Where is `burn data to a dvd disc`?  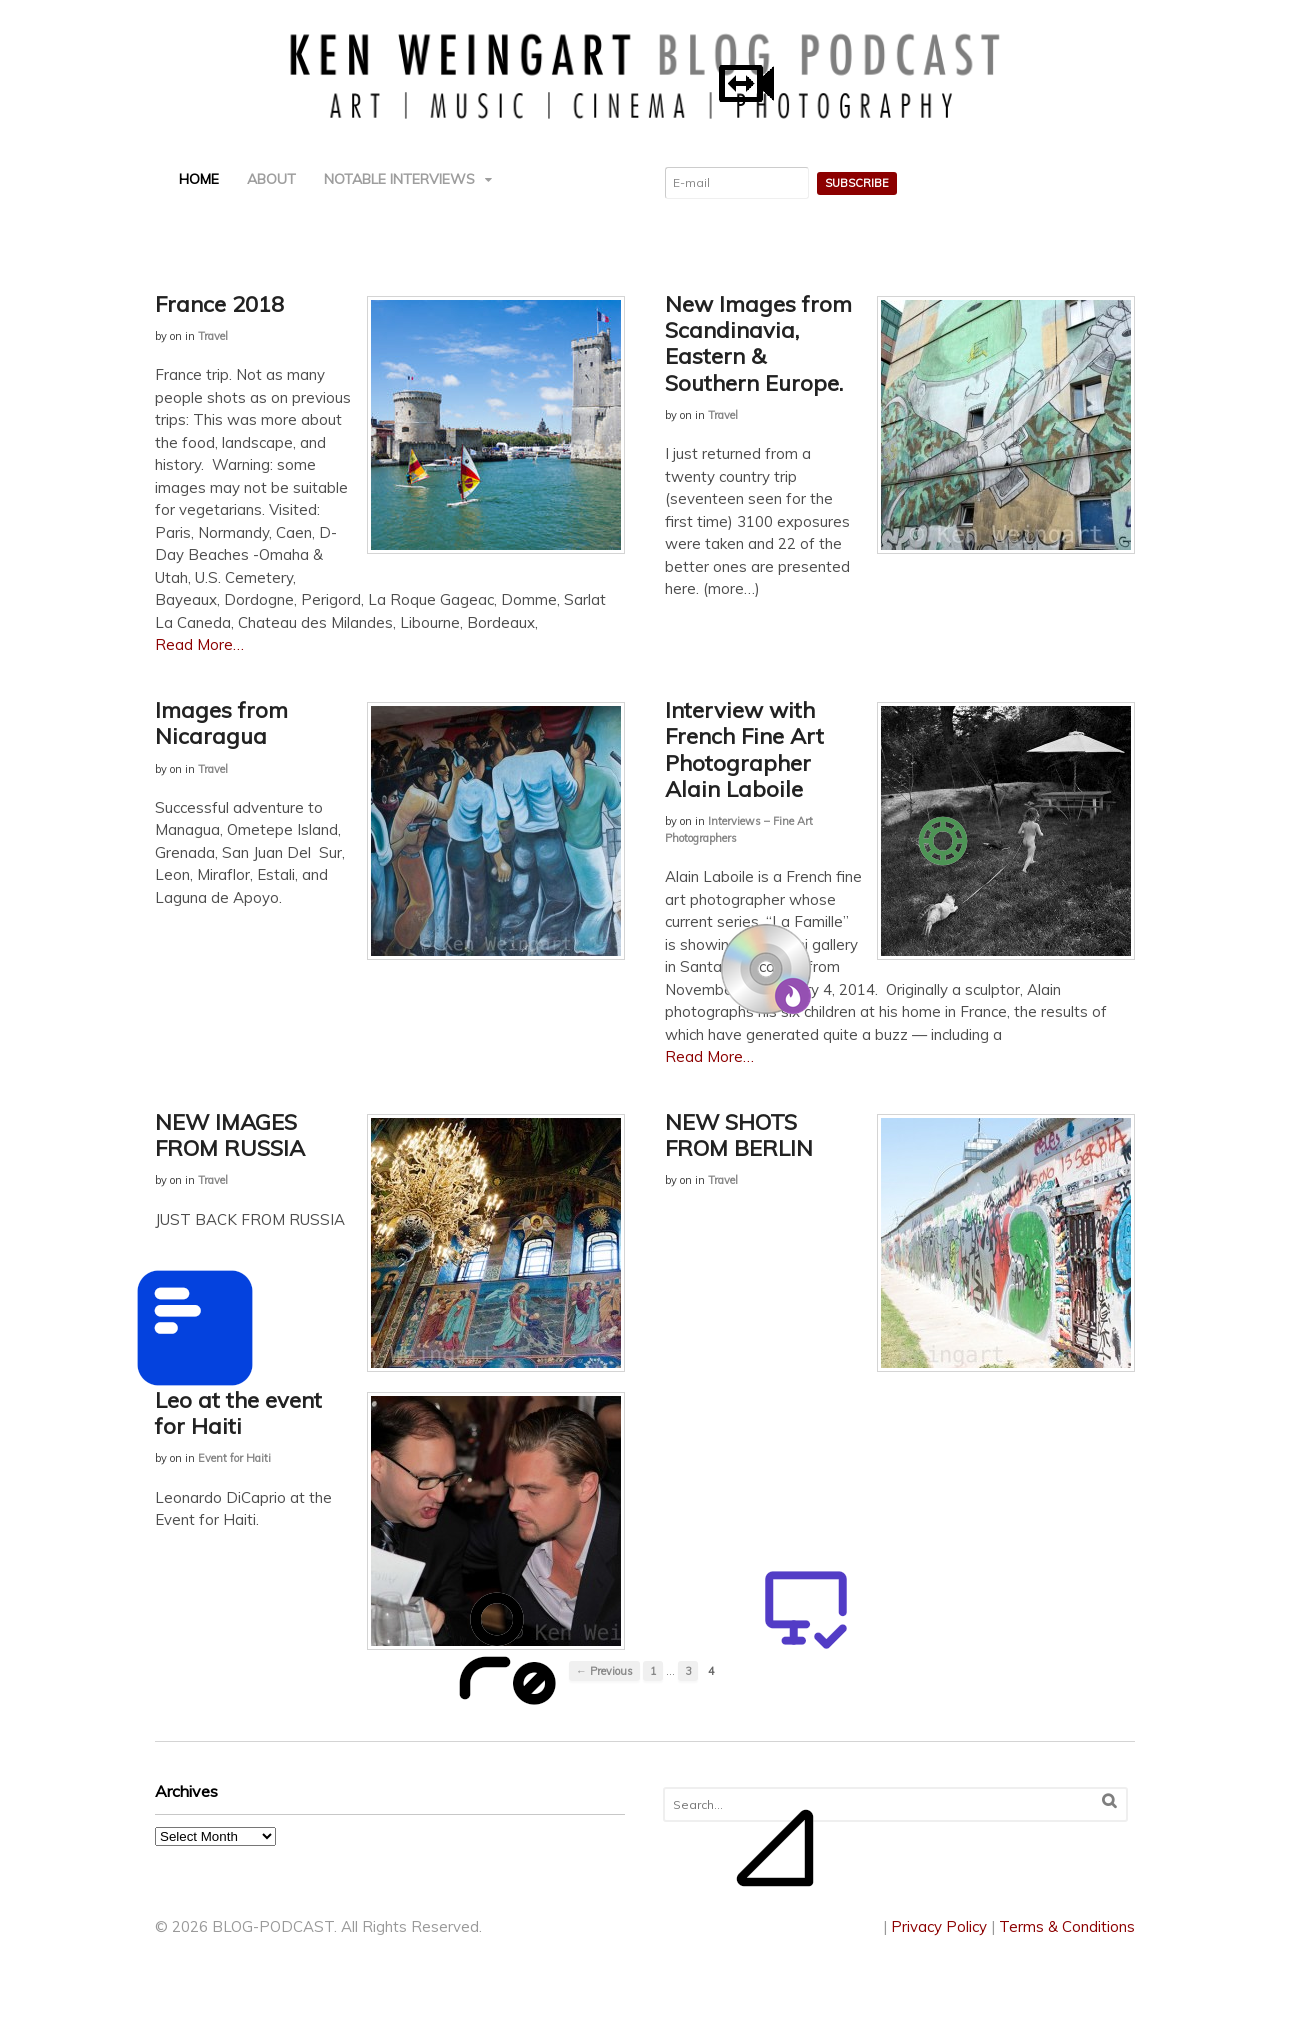
burn data to a dvd disc is located at coordinates (766, 969).